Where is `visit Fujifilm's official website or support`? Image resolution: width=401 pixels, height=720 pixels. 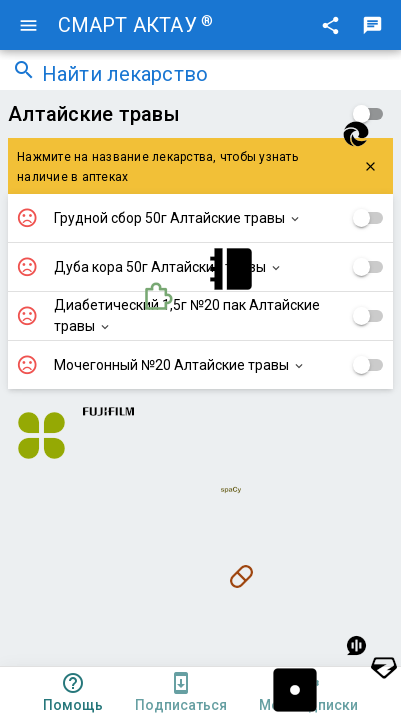
visit Fujifilm's official website or support is located at coordinates (108, 411).